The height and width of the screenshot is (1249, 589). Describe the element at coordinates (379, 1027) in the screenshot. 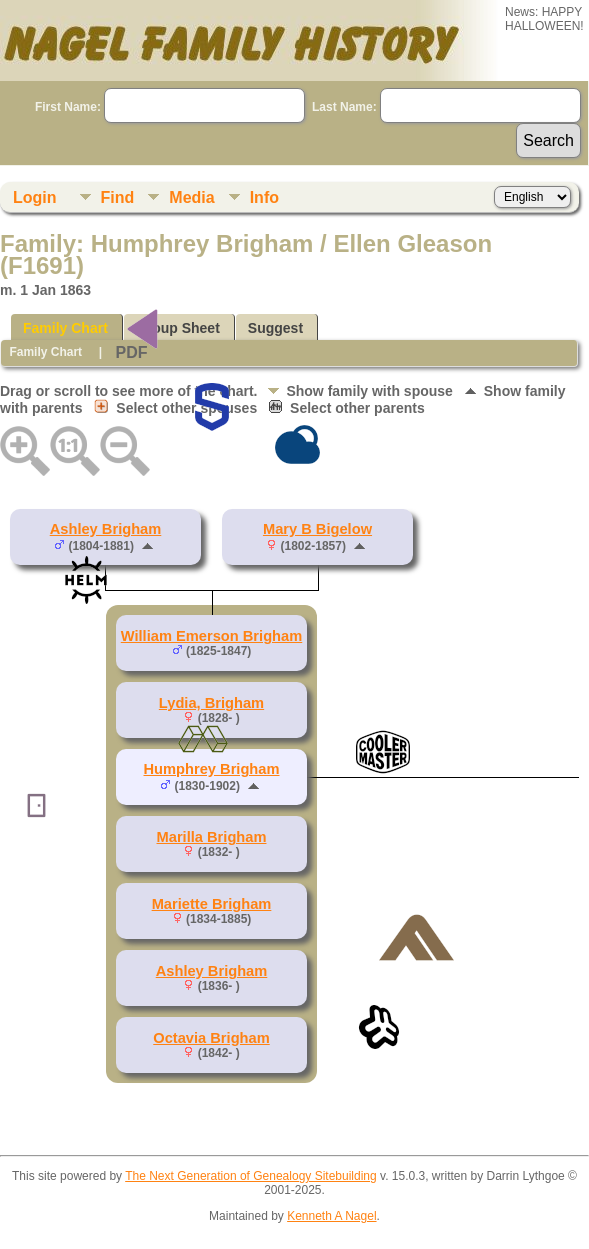

I see `open webmin server administration panel` at that location.